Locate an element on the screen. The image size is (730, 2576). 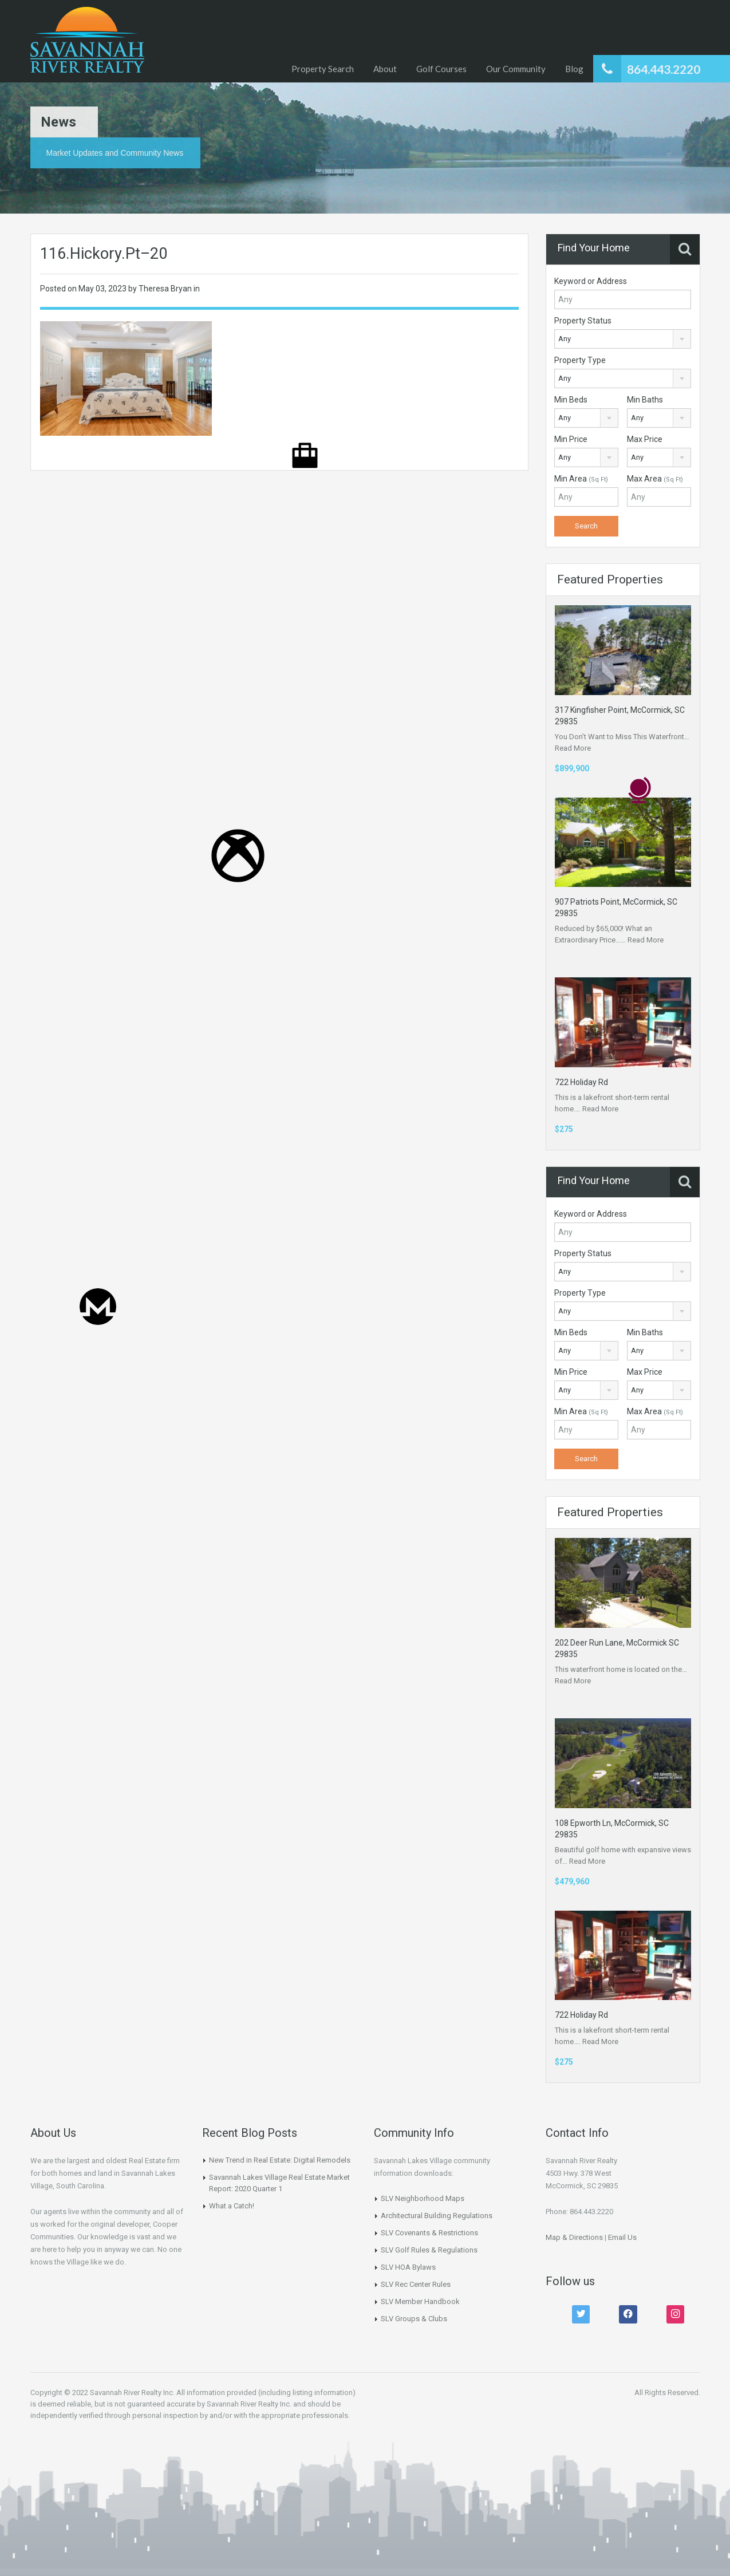
access work or business documents is located at coordinates (305, 456).